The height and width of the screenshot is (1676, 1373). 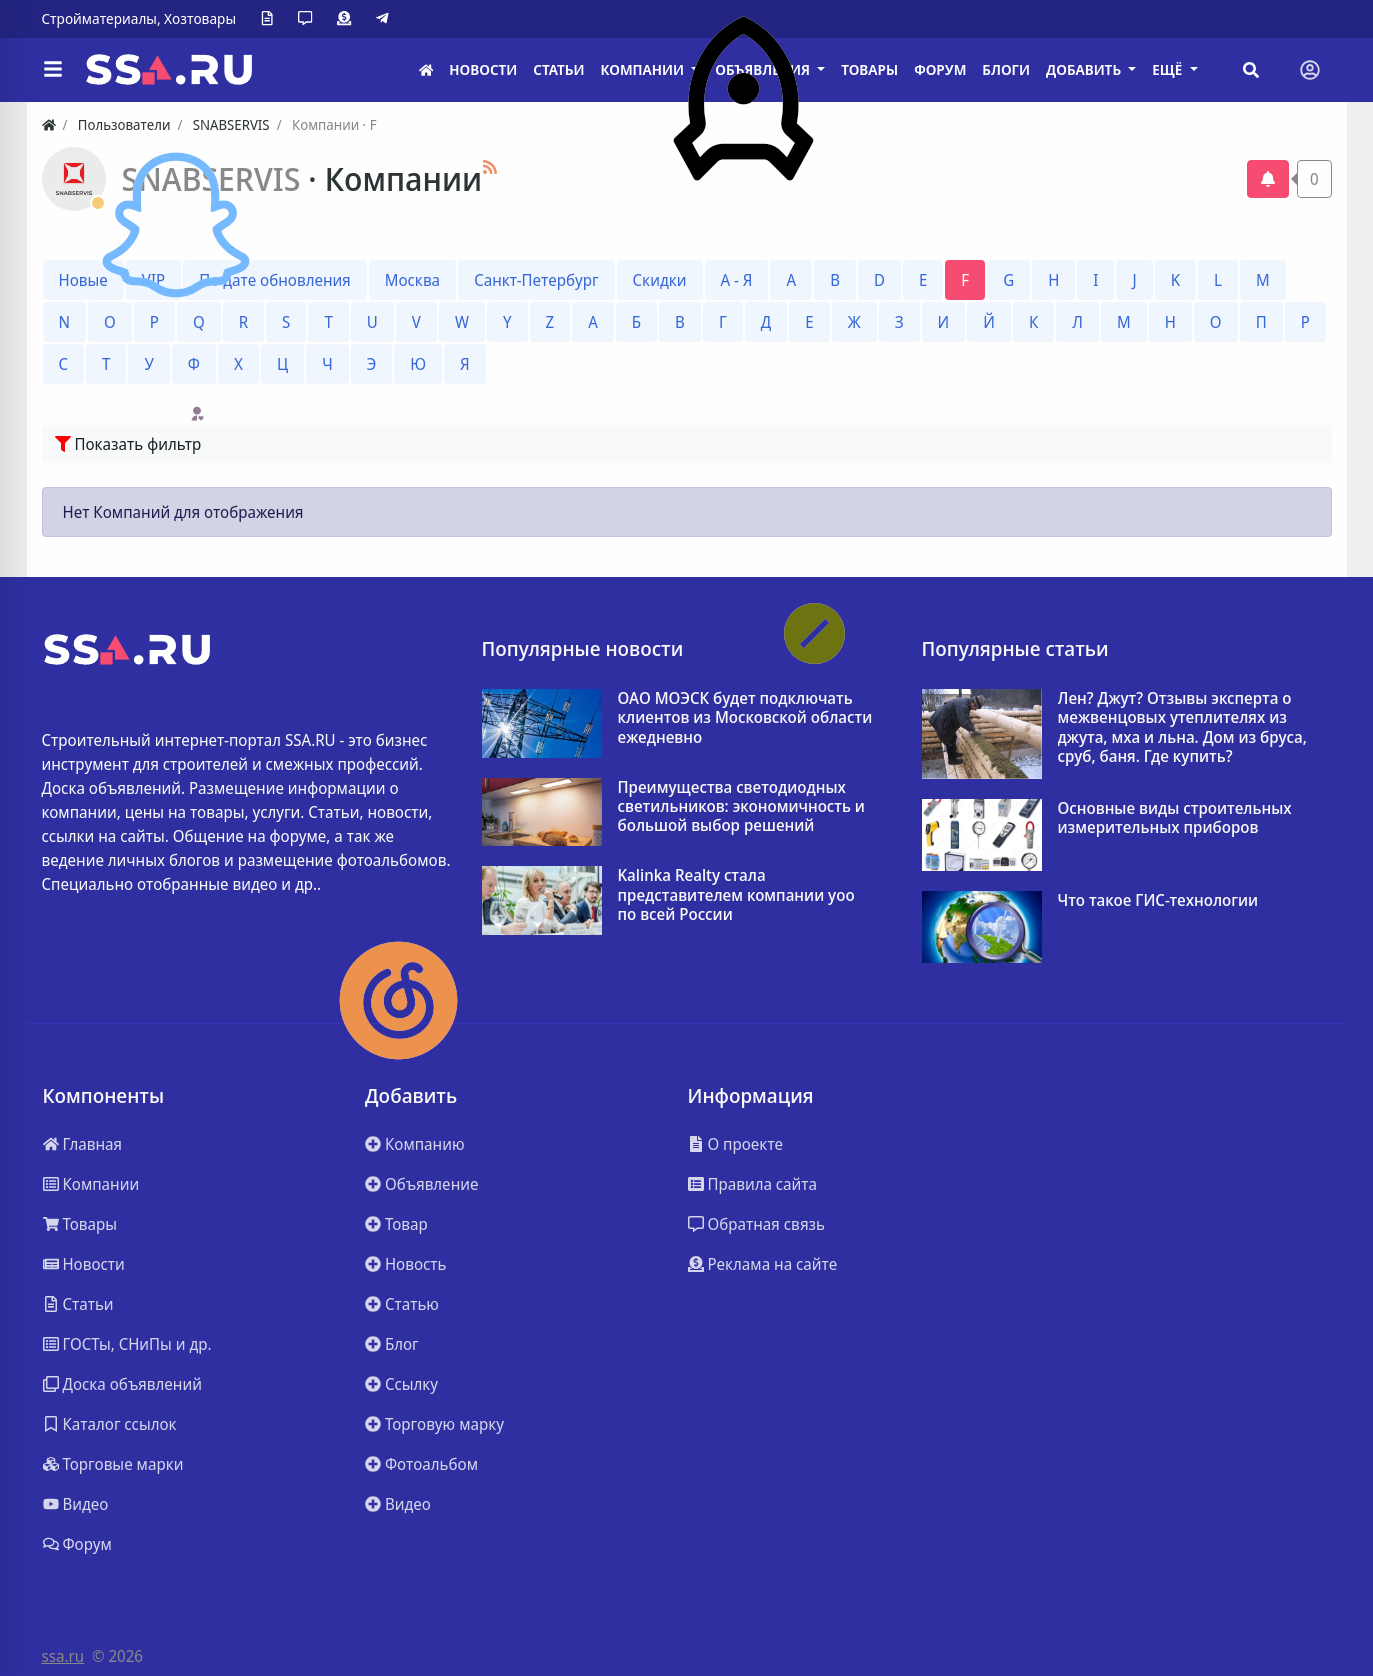 I want to click on indicates a blocked or prohibited action, so click(x=814, y=633).